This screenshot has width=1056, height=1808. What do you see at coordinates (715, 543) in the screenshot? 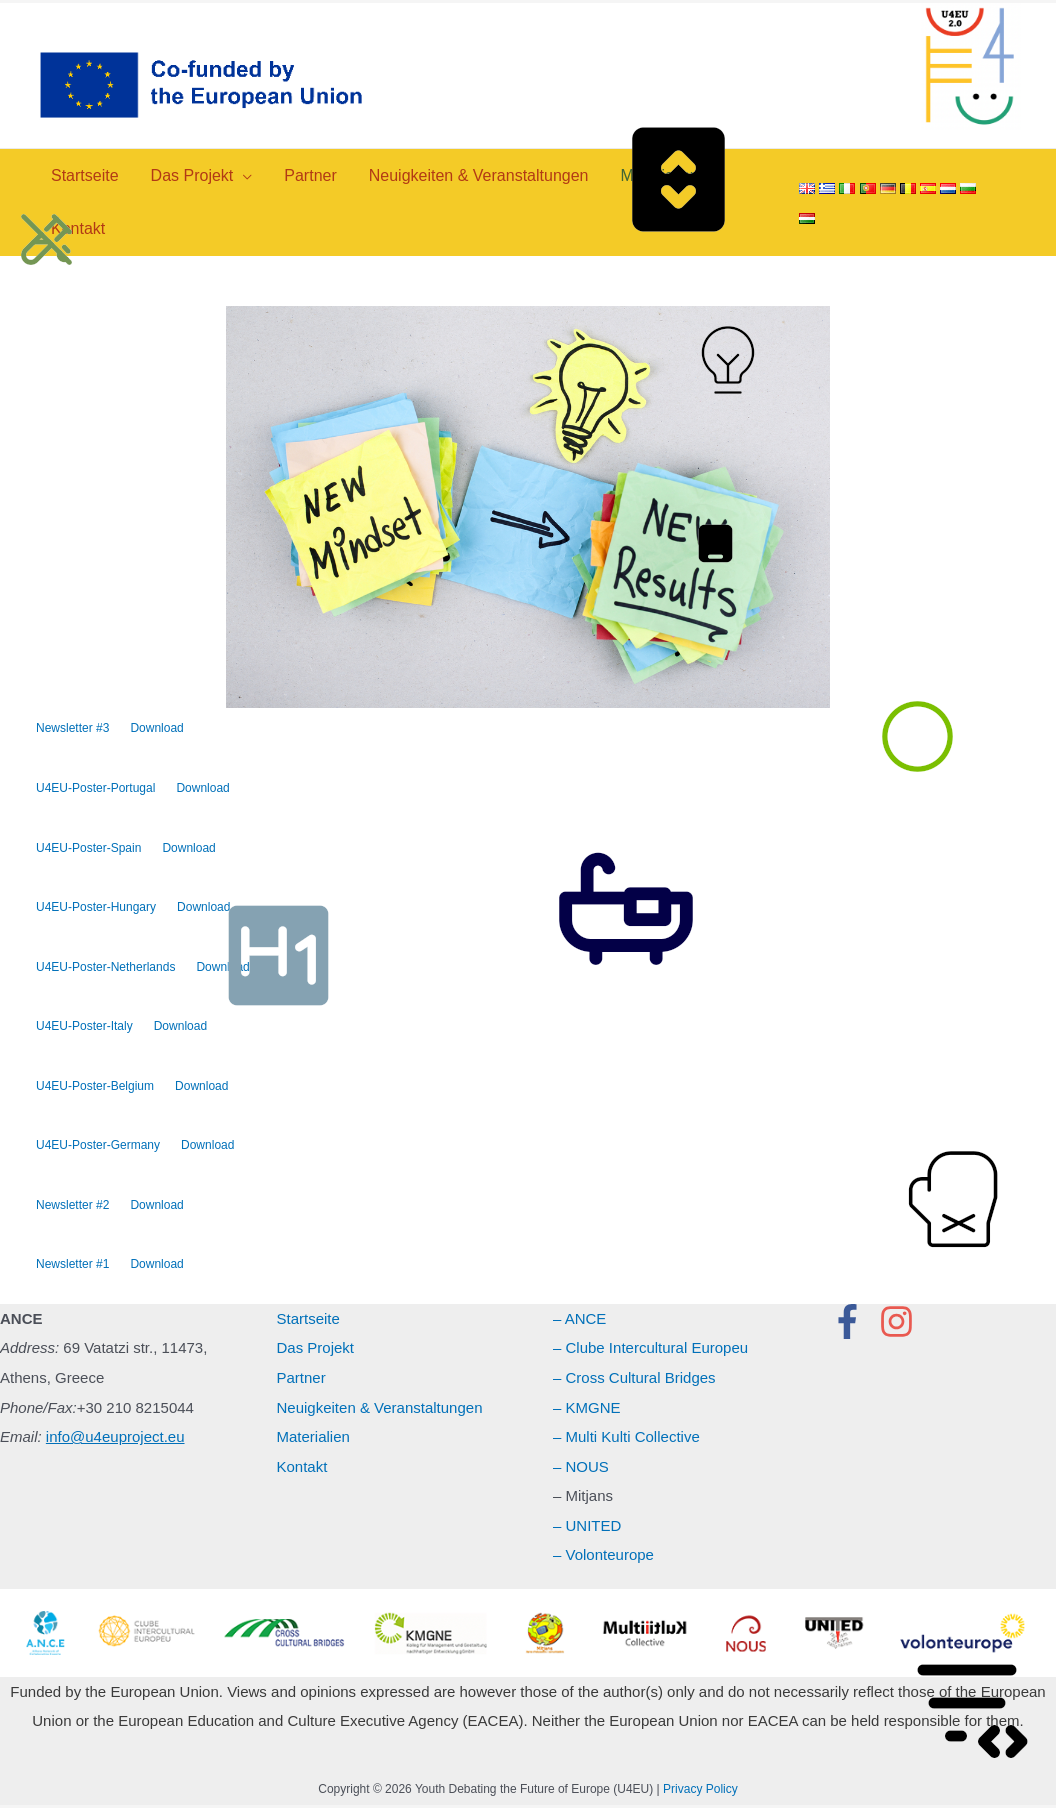
I see `view on tablet device` at bounding box center [715, 543].